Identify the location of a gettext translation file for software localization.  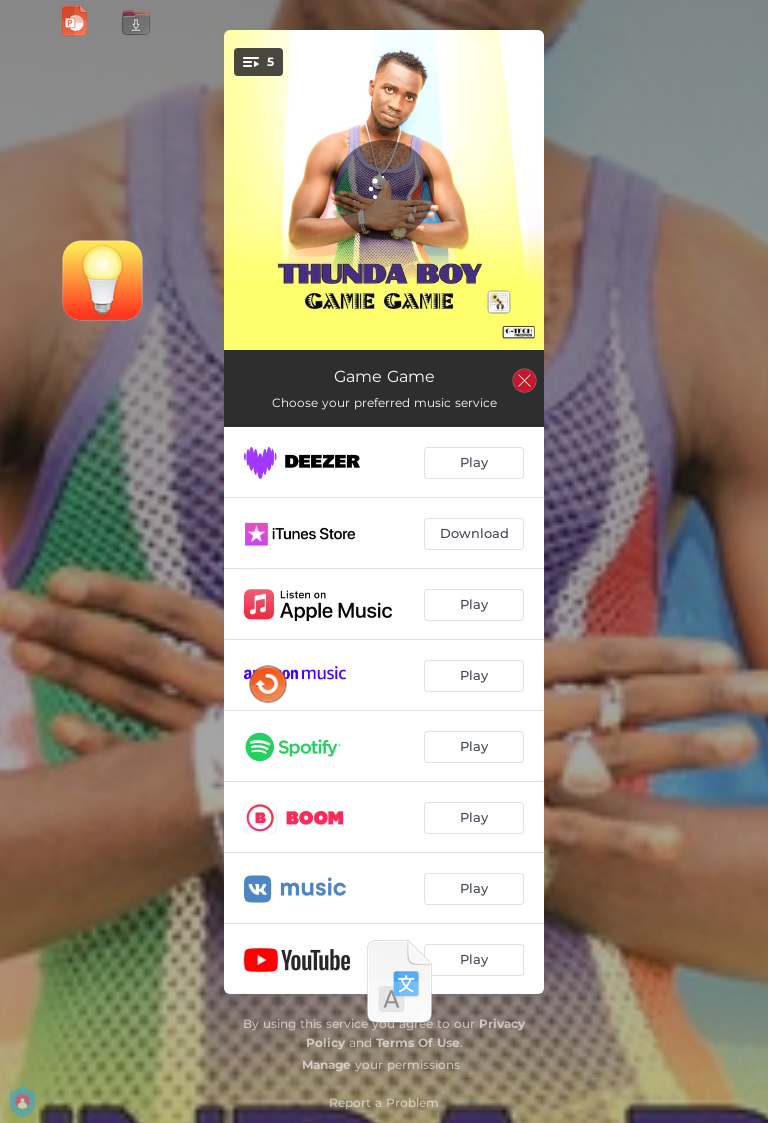
(399, 981).